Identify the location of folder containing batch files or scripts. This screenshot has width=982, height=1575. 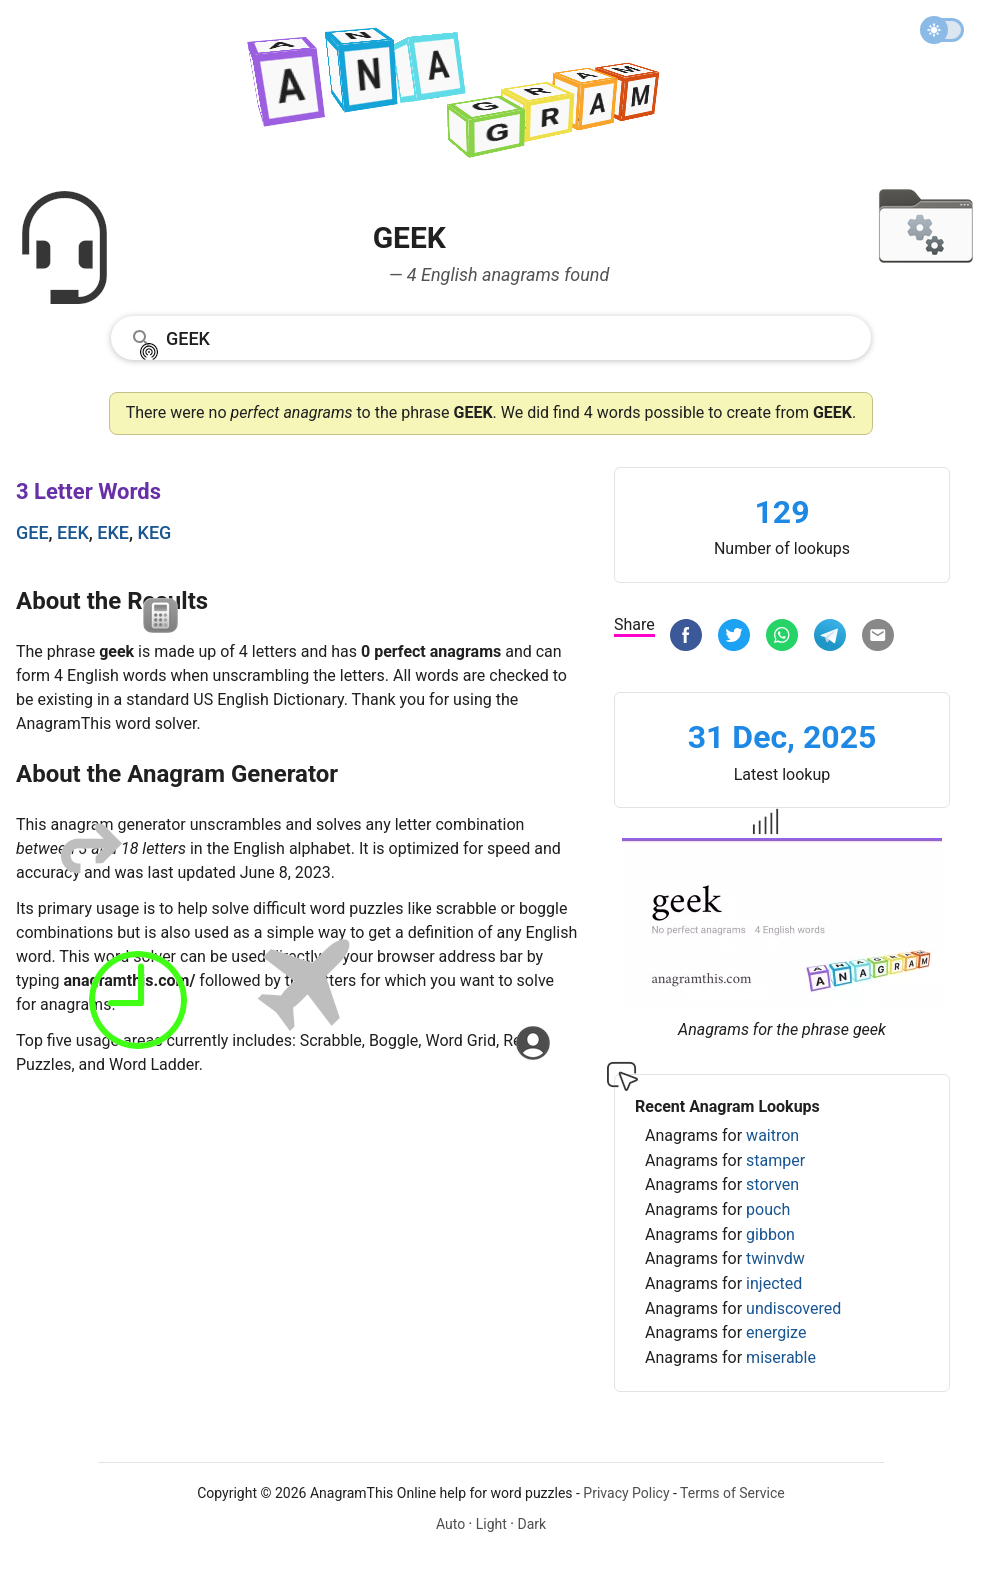
(925, 228).